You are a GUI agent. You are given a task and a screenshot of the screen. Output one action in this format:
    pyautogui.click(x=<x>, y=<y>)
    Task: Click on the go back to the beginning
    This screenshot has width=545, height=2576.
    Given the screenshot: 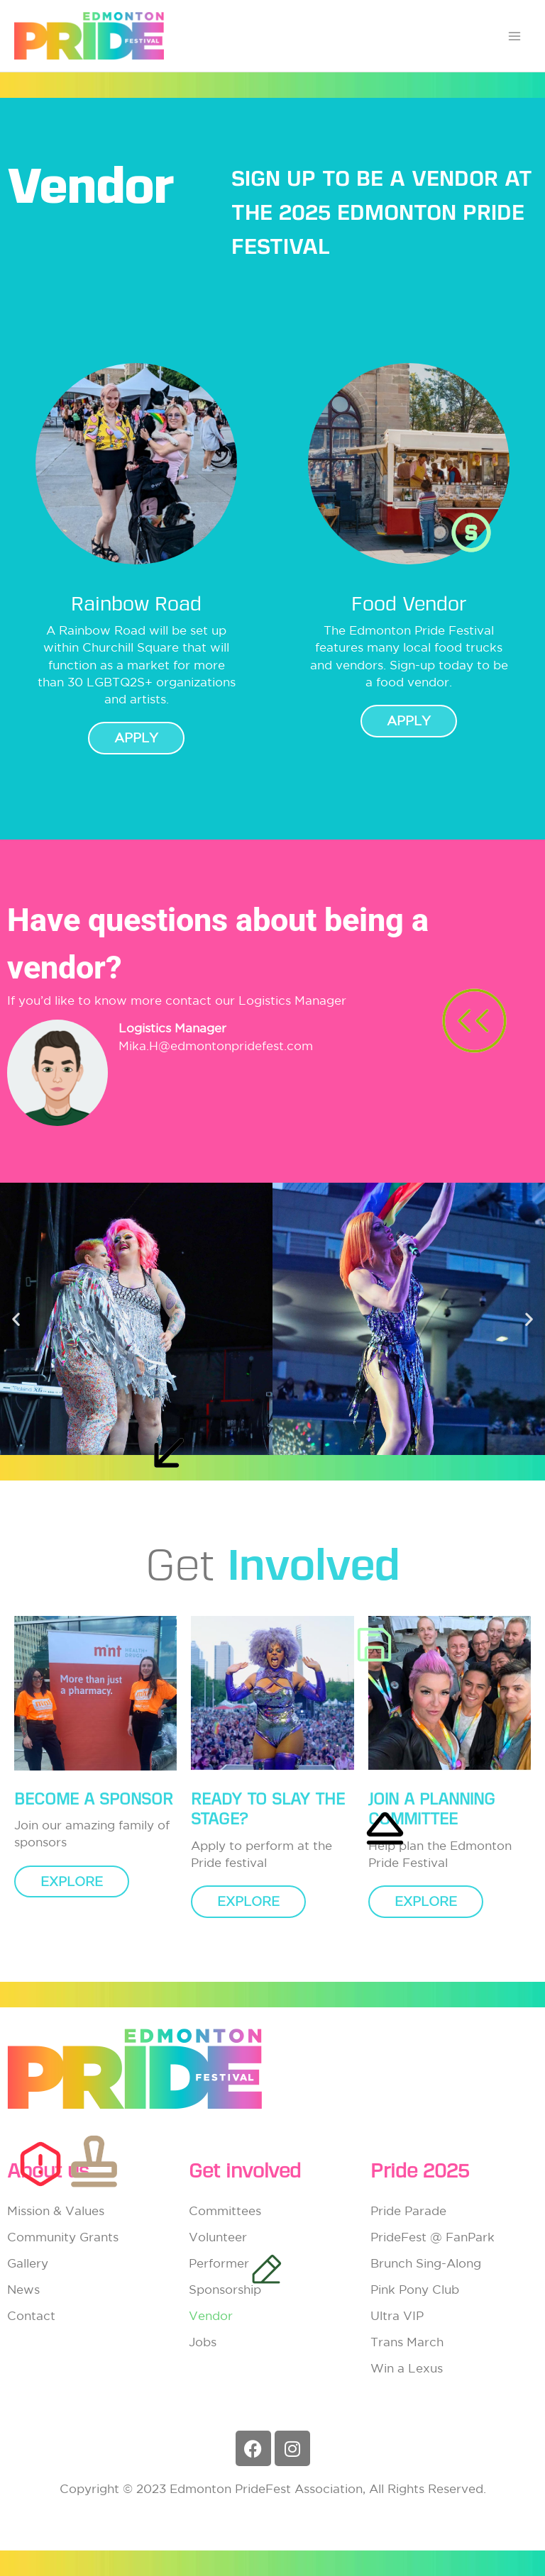 What is the action you would take?
    pyautogui.click(x=474, y=1020)
    